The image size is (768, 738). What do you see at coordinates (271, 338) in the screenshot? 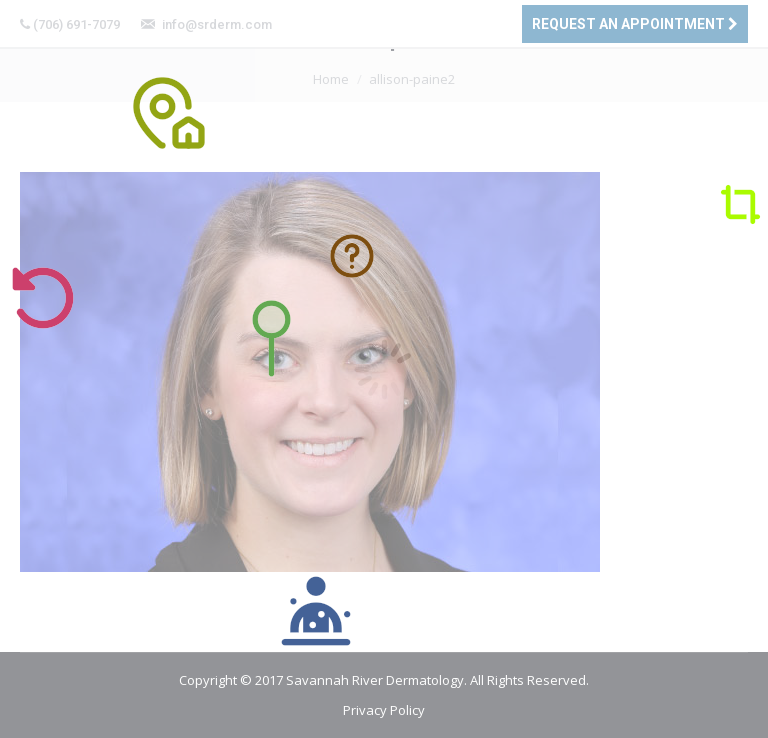
I see `mark a location on a map` at bounding box center [271, 338].